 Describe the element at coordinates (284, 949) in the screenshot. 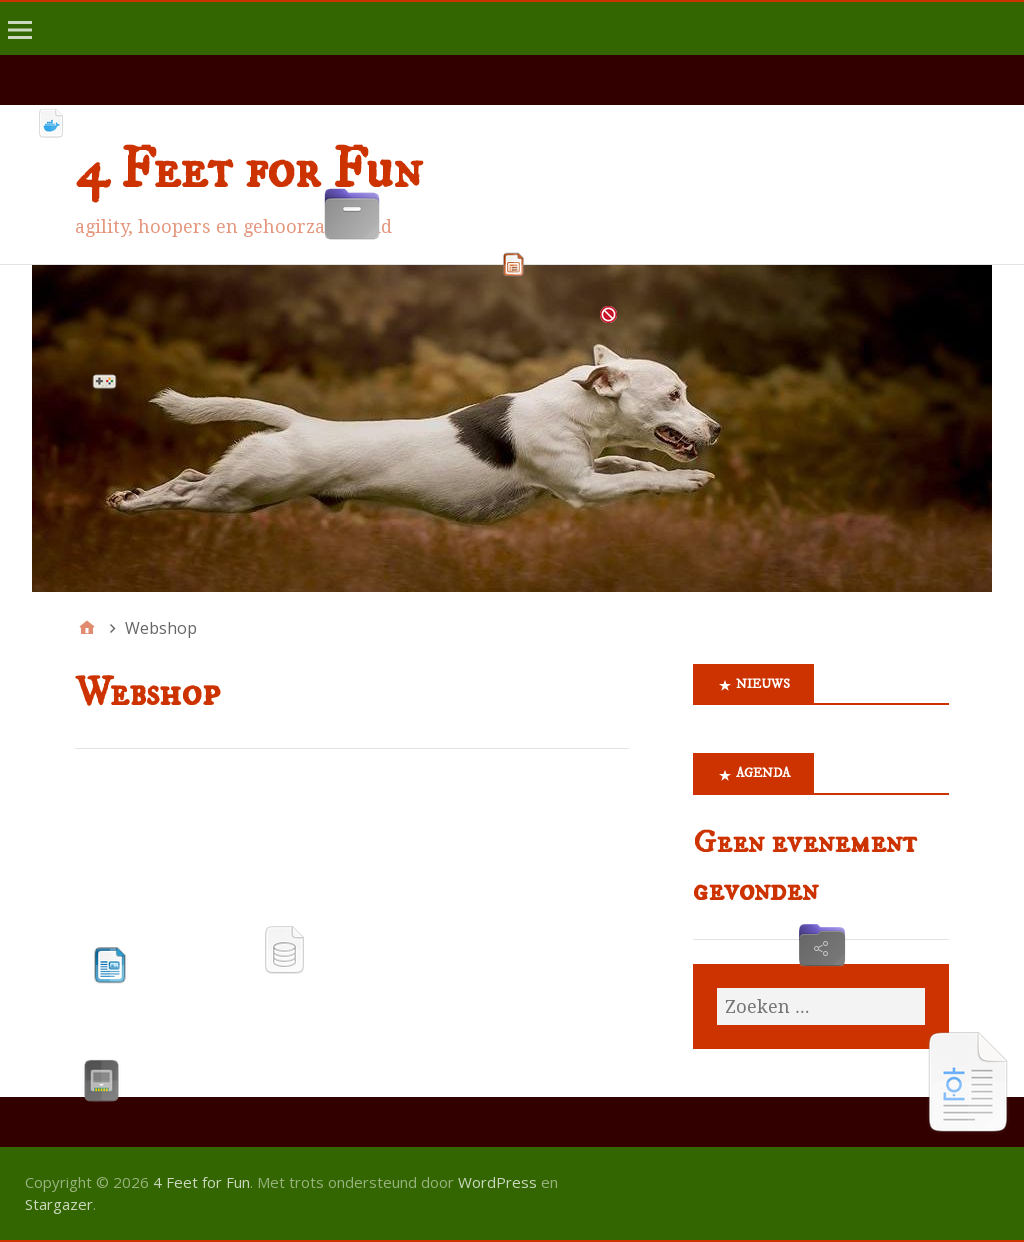

I see `open a SQL database file` at that location.